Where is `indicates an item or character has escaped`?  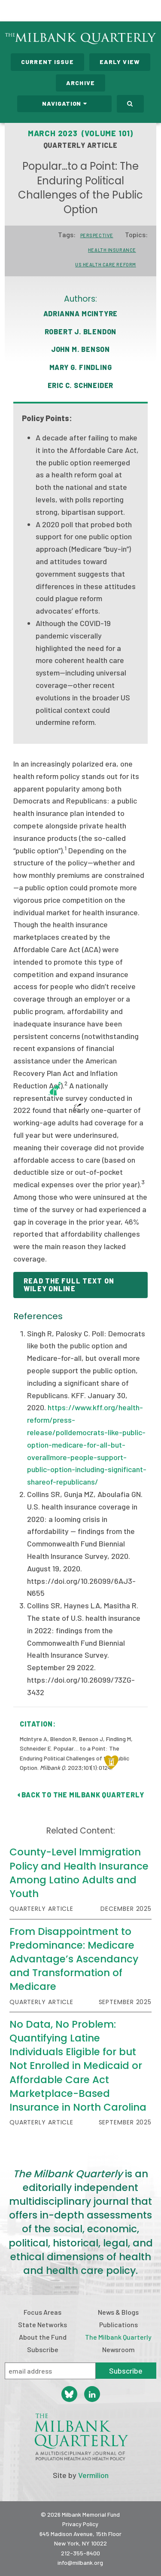
indicates an item or character has escaped is located at coordinates (77, 1108).